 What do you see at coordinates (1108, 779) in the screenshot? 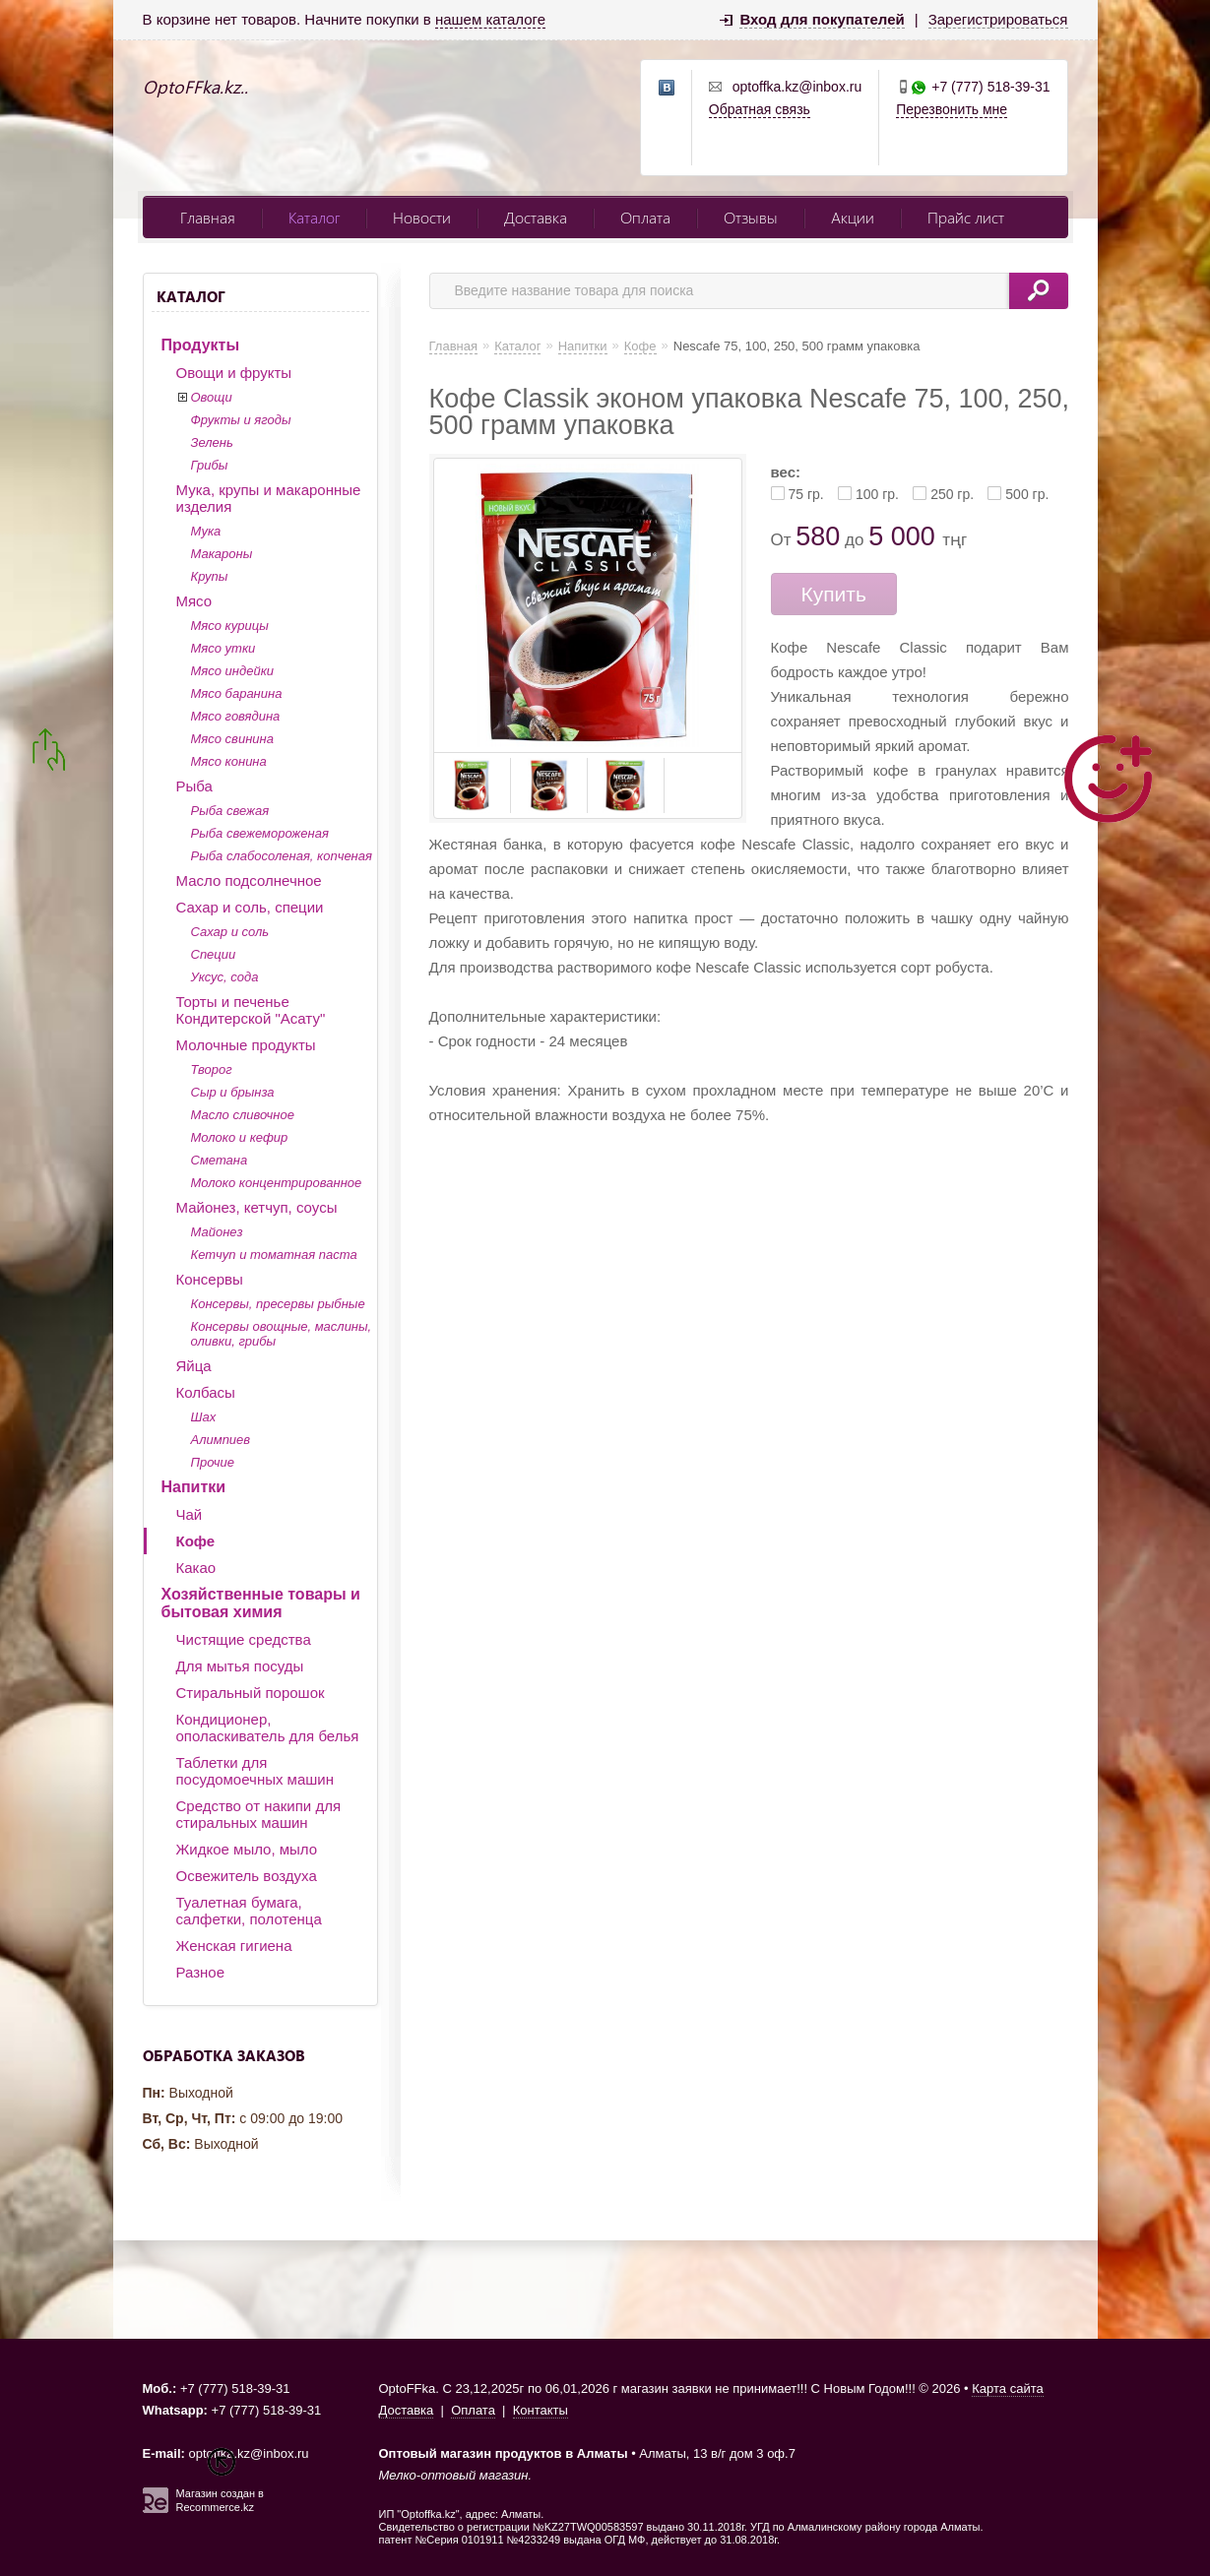
I see `add a reaction to a message` at bounding box center [1108, 779].